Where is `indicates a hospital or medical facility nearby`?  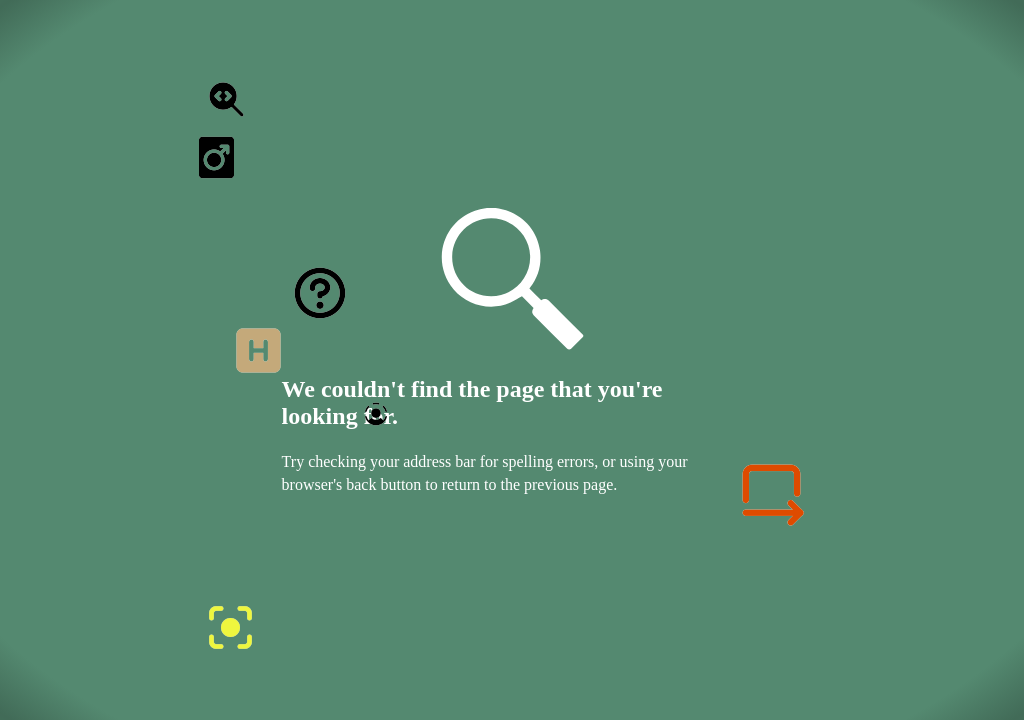
indicates a hospital or medical facility nearby is located at coordinates (258, 350).